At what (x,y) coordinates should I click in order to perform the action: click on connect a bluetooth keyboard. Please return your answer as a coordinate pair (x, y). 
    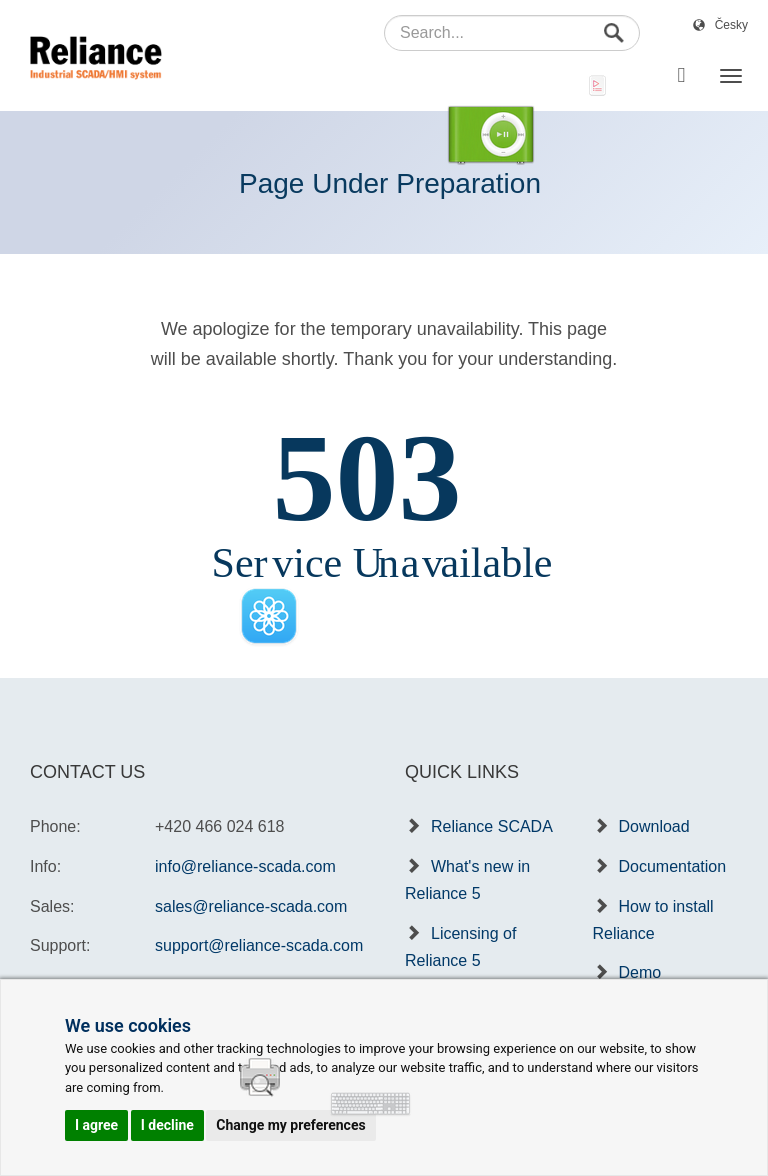
    Looking at the image, I should click on (370, 1103).